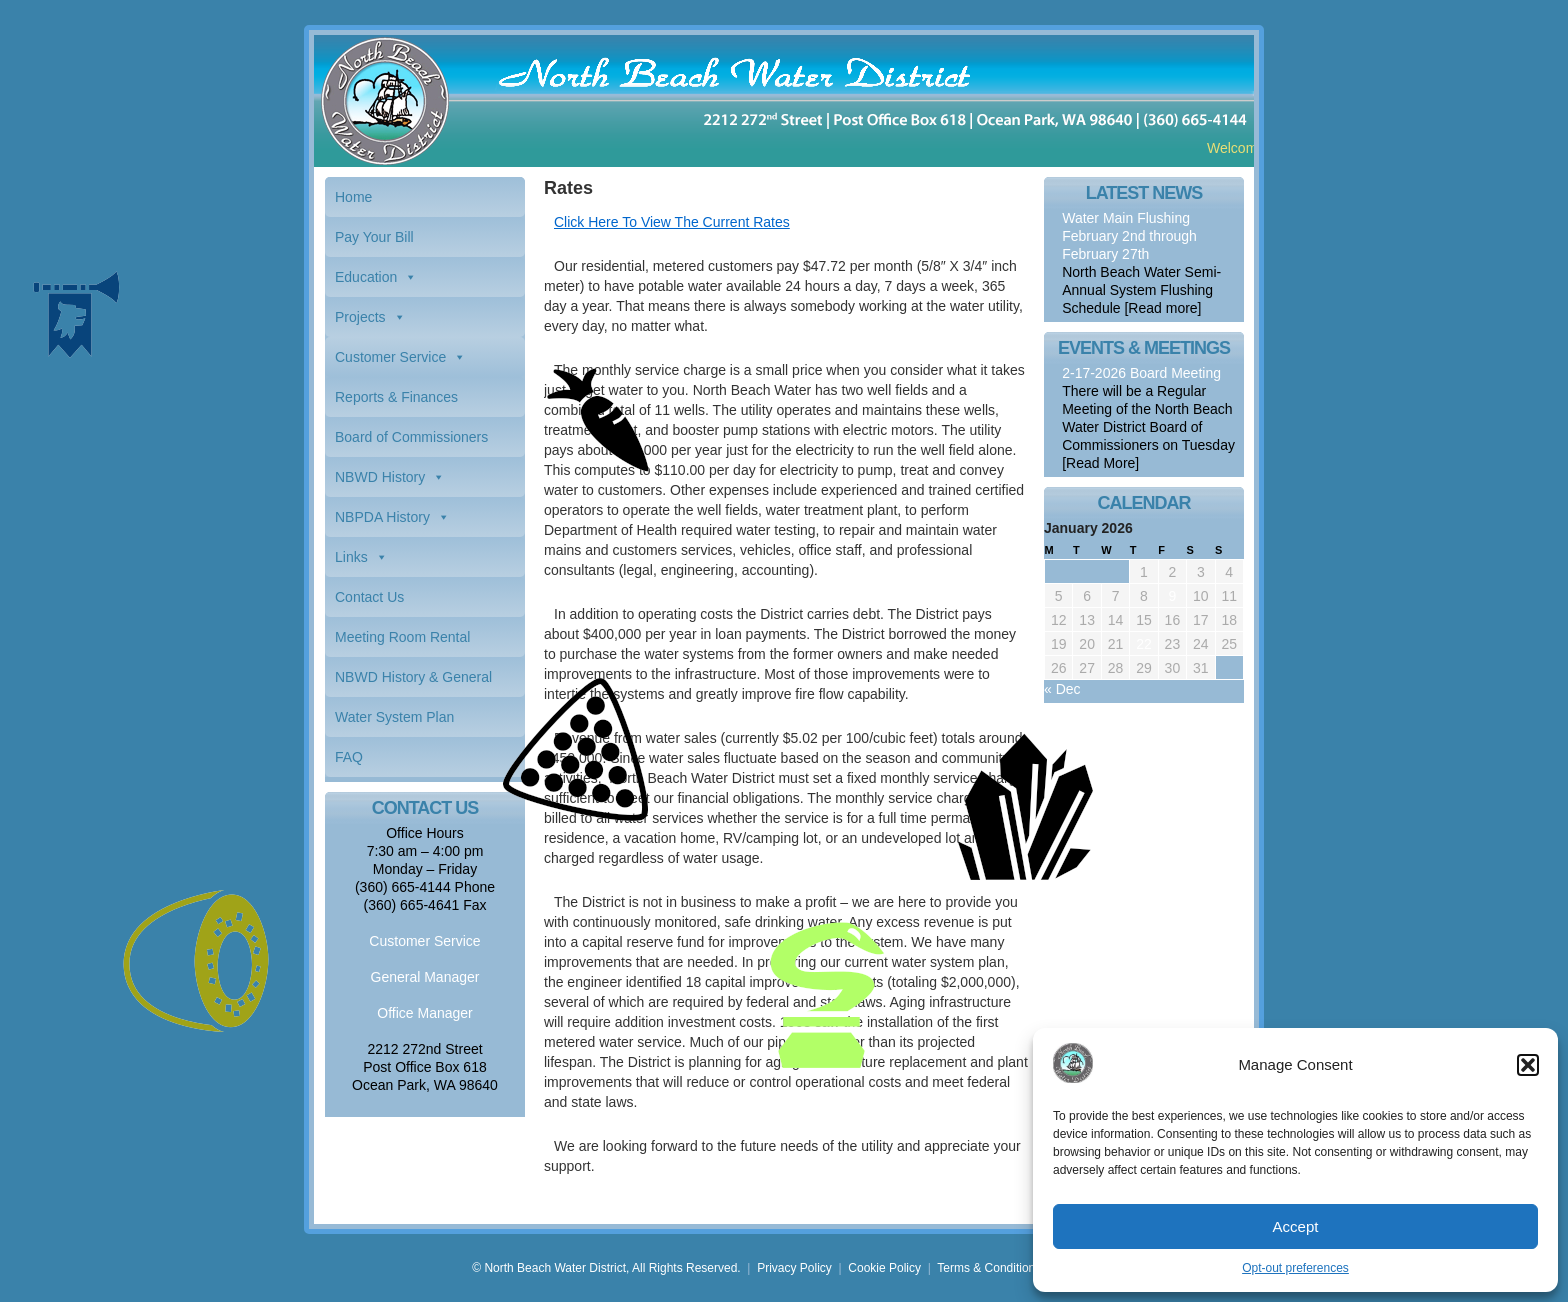 Image resolution: width=1568 pixels, height=1302 pixels. What do you see at coordinates (76, 314) in the screenshot?
I see `announce a new achievement or milestone` at bounding box center [76, 314].